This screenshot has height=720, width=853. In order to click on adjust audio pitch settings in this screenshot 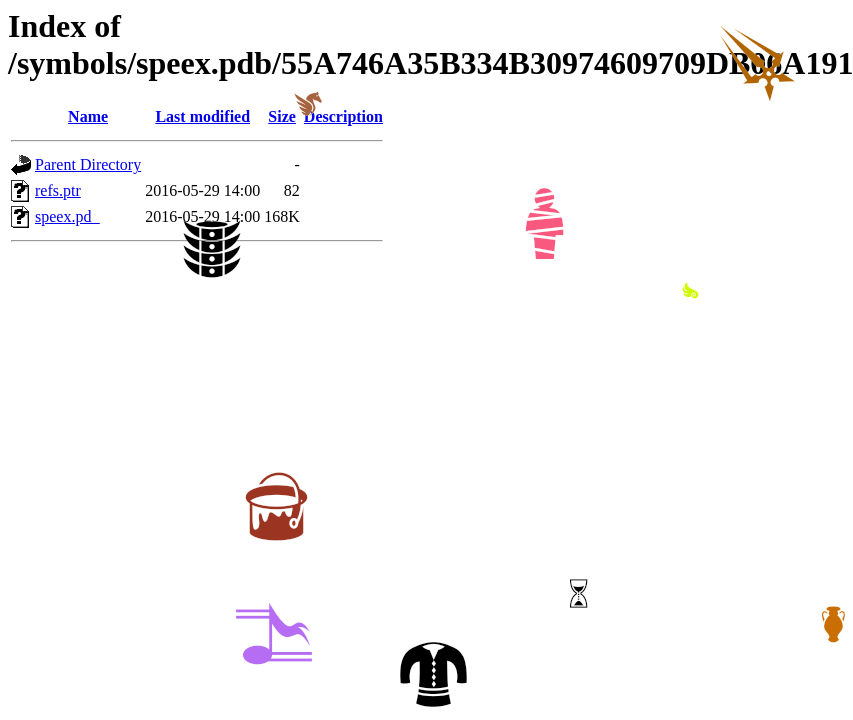, I will do `click(273, 635)`.